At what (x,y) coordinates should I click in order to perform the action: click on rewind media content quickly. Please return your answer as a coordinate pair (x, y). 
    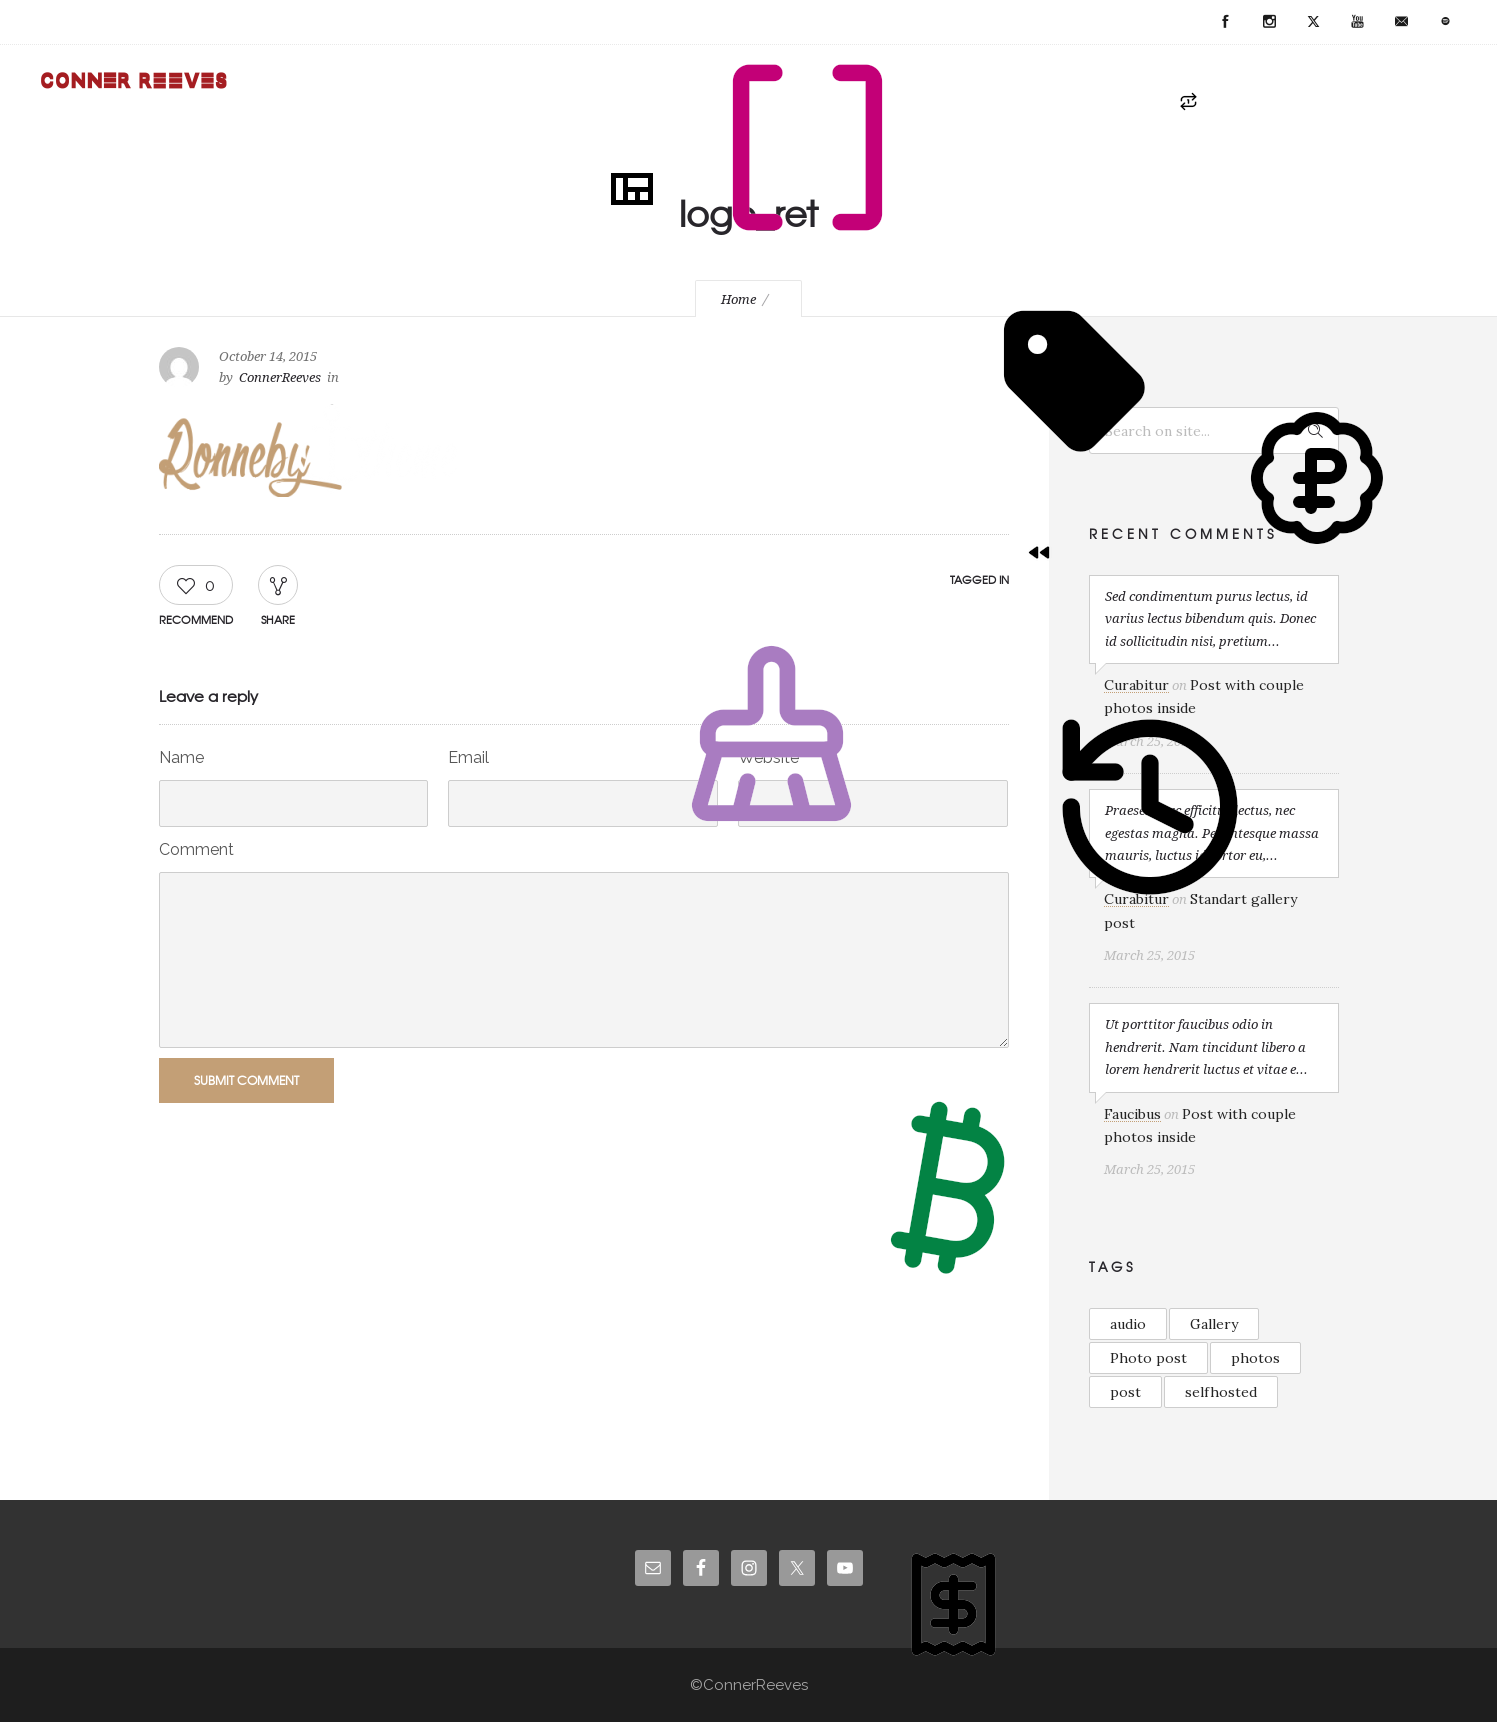
    Looking at the image, I should click on (1039, 552).